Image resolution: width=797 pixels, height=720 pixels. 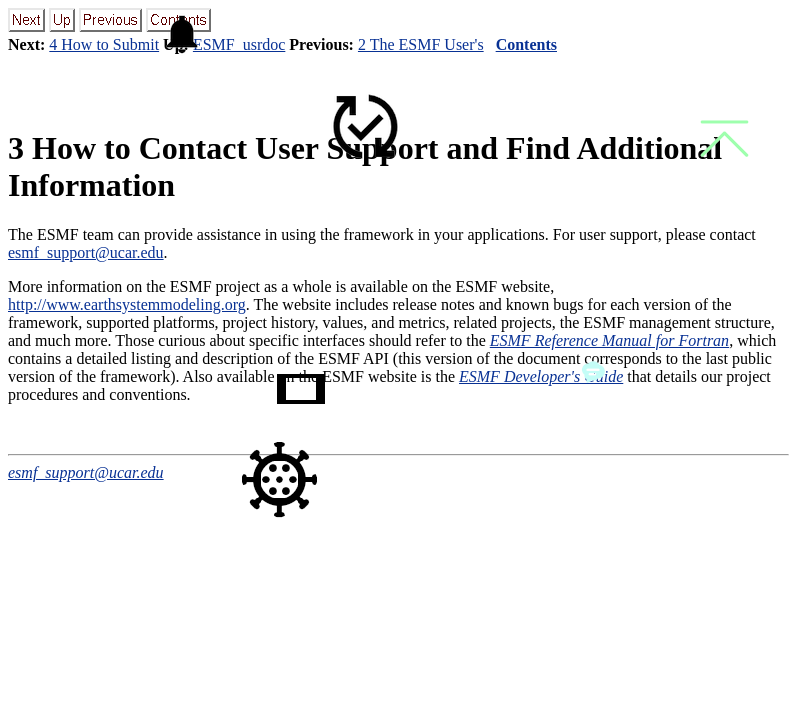 What do you see at coordinates (279, 479) in the screenshot?
I see `view covid-19 related information` at bounding box center [279, 479].